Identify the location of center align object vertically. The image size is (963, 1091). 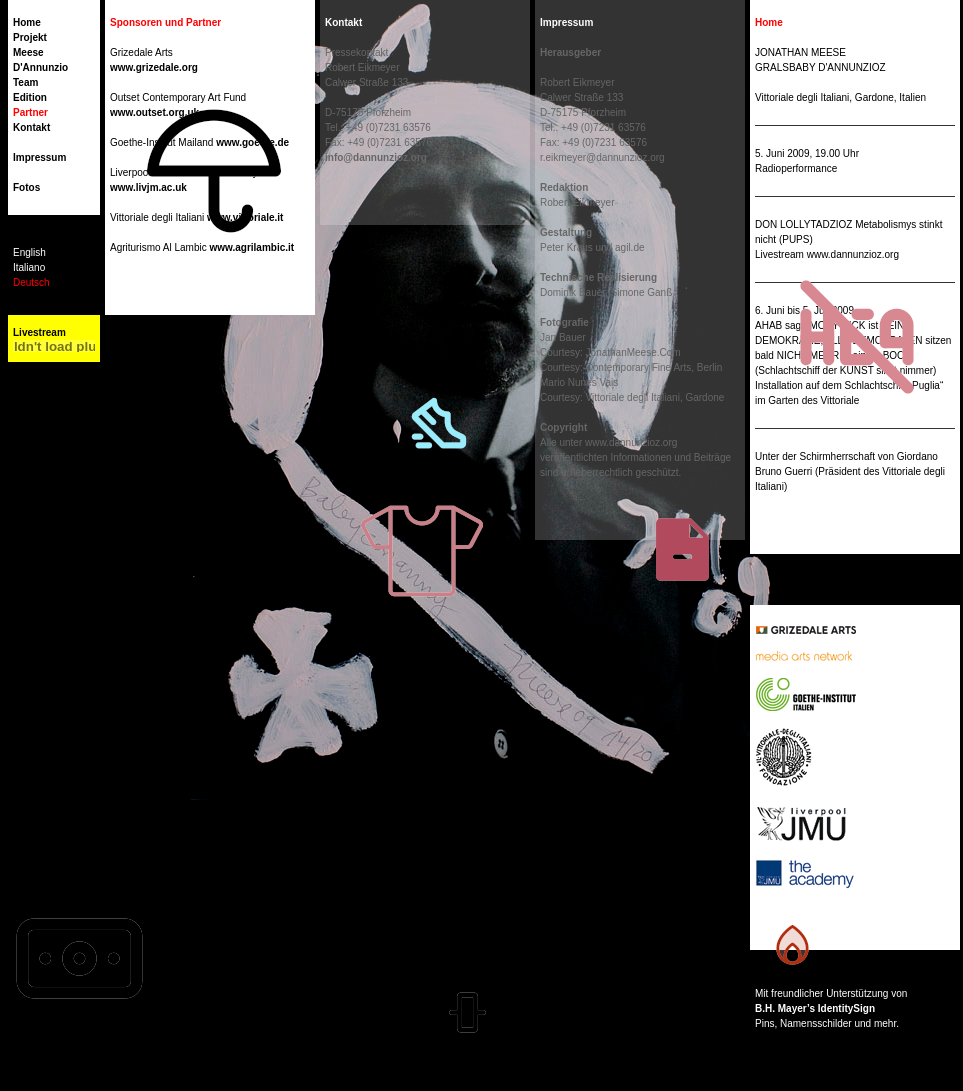
(467, 1012).